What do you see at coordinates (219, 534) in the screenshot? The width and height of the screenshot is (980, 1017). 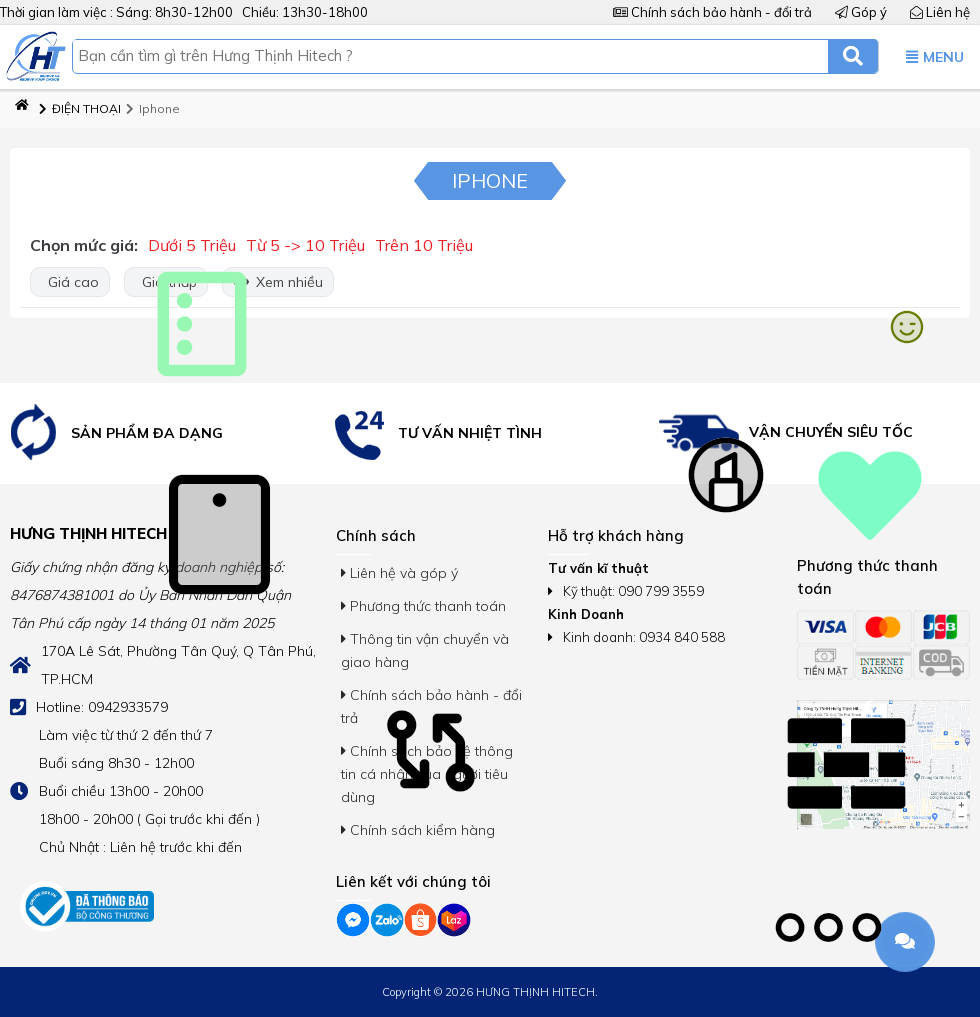 I see `tablet device with front-facing camera` at bounding box center [219, 534].